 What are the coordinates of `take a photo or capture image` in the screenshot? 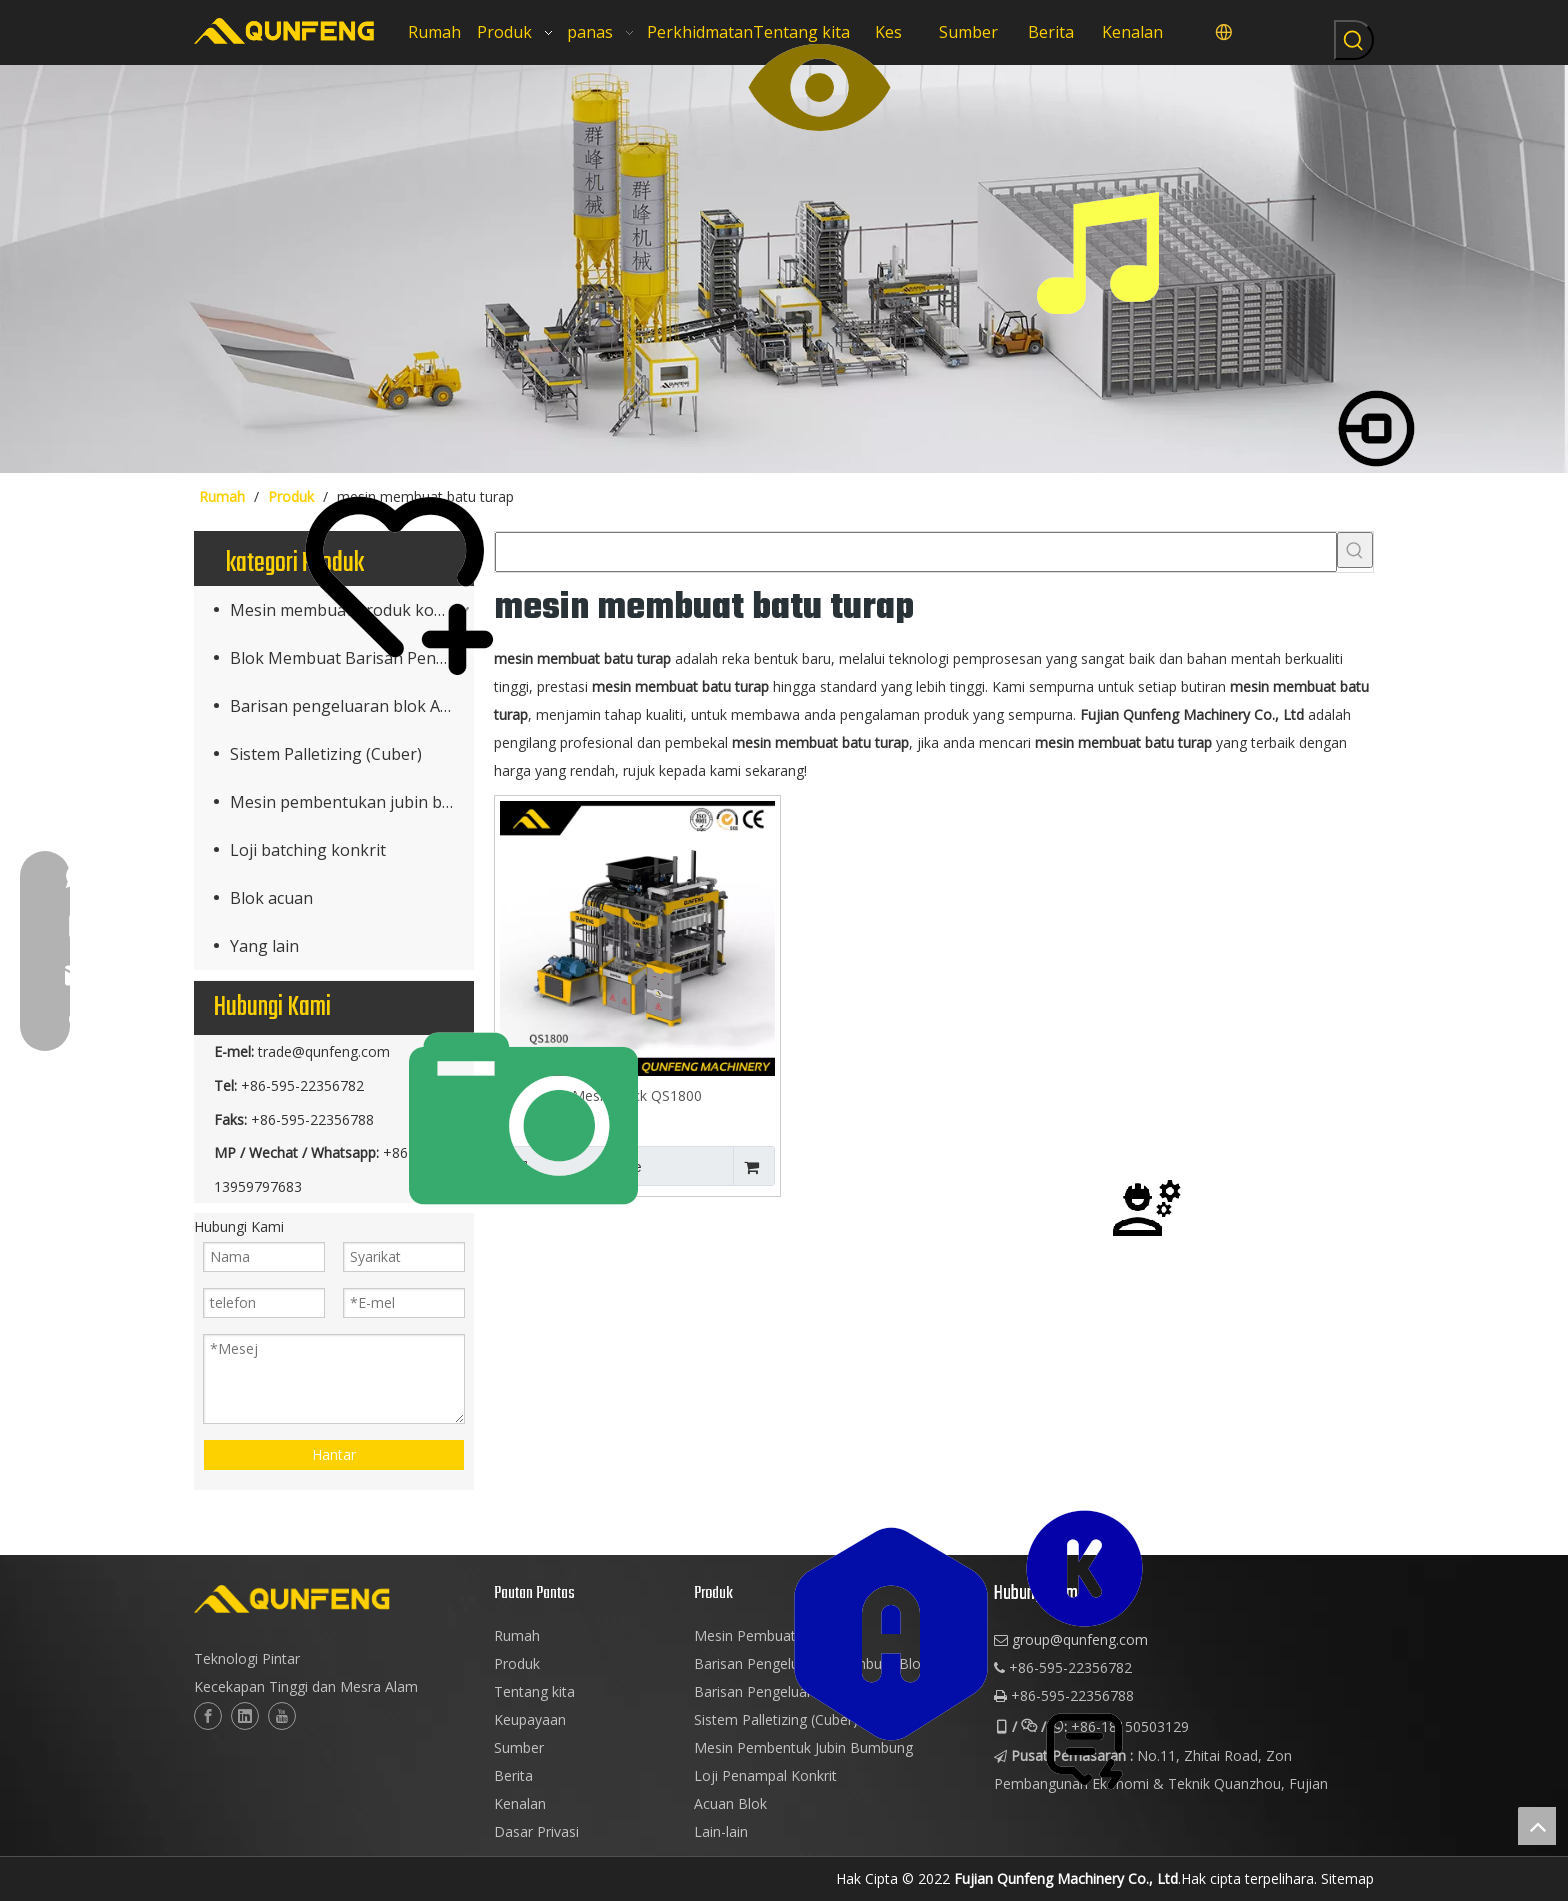 It's located at (523, 1118).